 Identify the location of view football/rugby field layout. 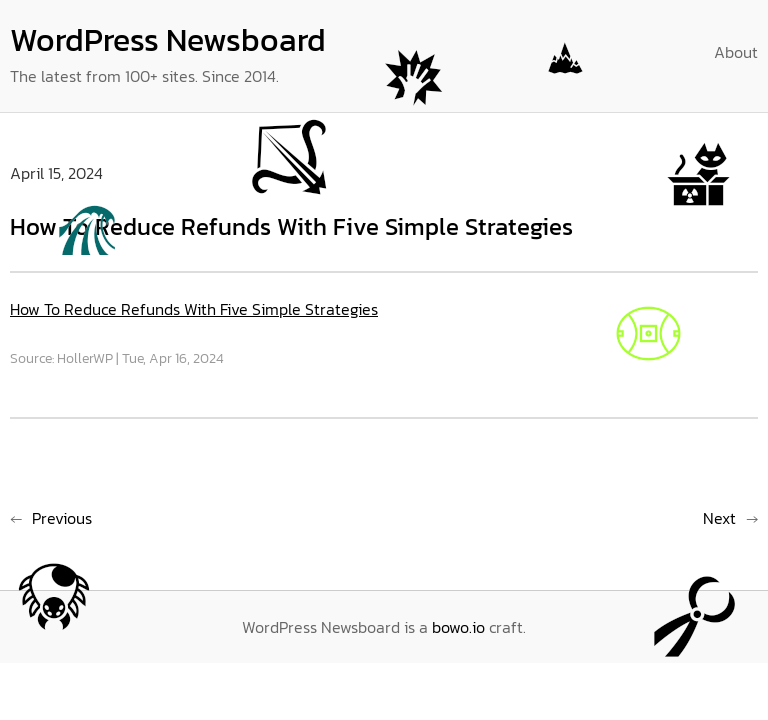
(648, 333).